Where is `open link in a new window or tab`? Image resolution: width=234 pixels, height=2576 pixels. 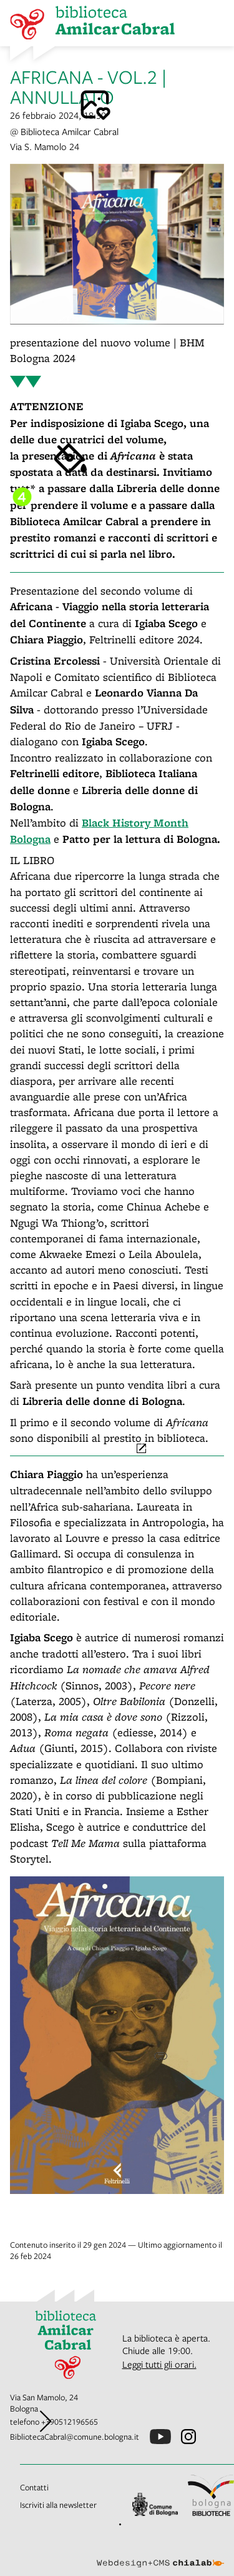 open link in a new window or tab is located at coordinates (141, 1448).